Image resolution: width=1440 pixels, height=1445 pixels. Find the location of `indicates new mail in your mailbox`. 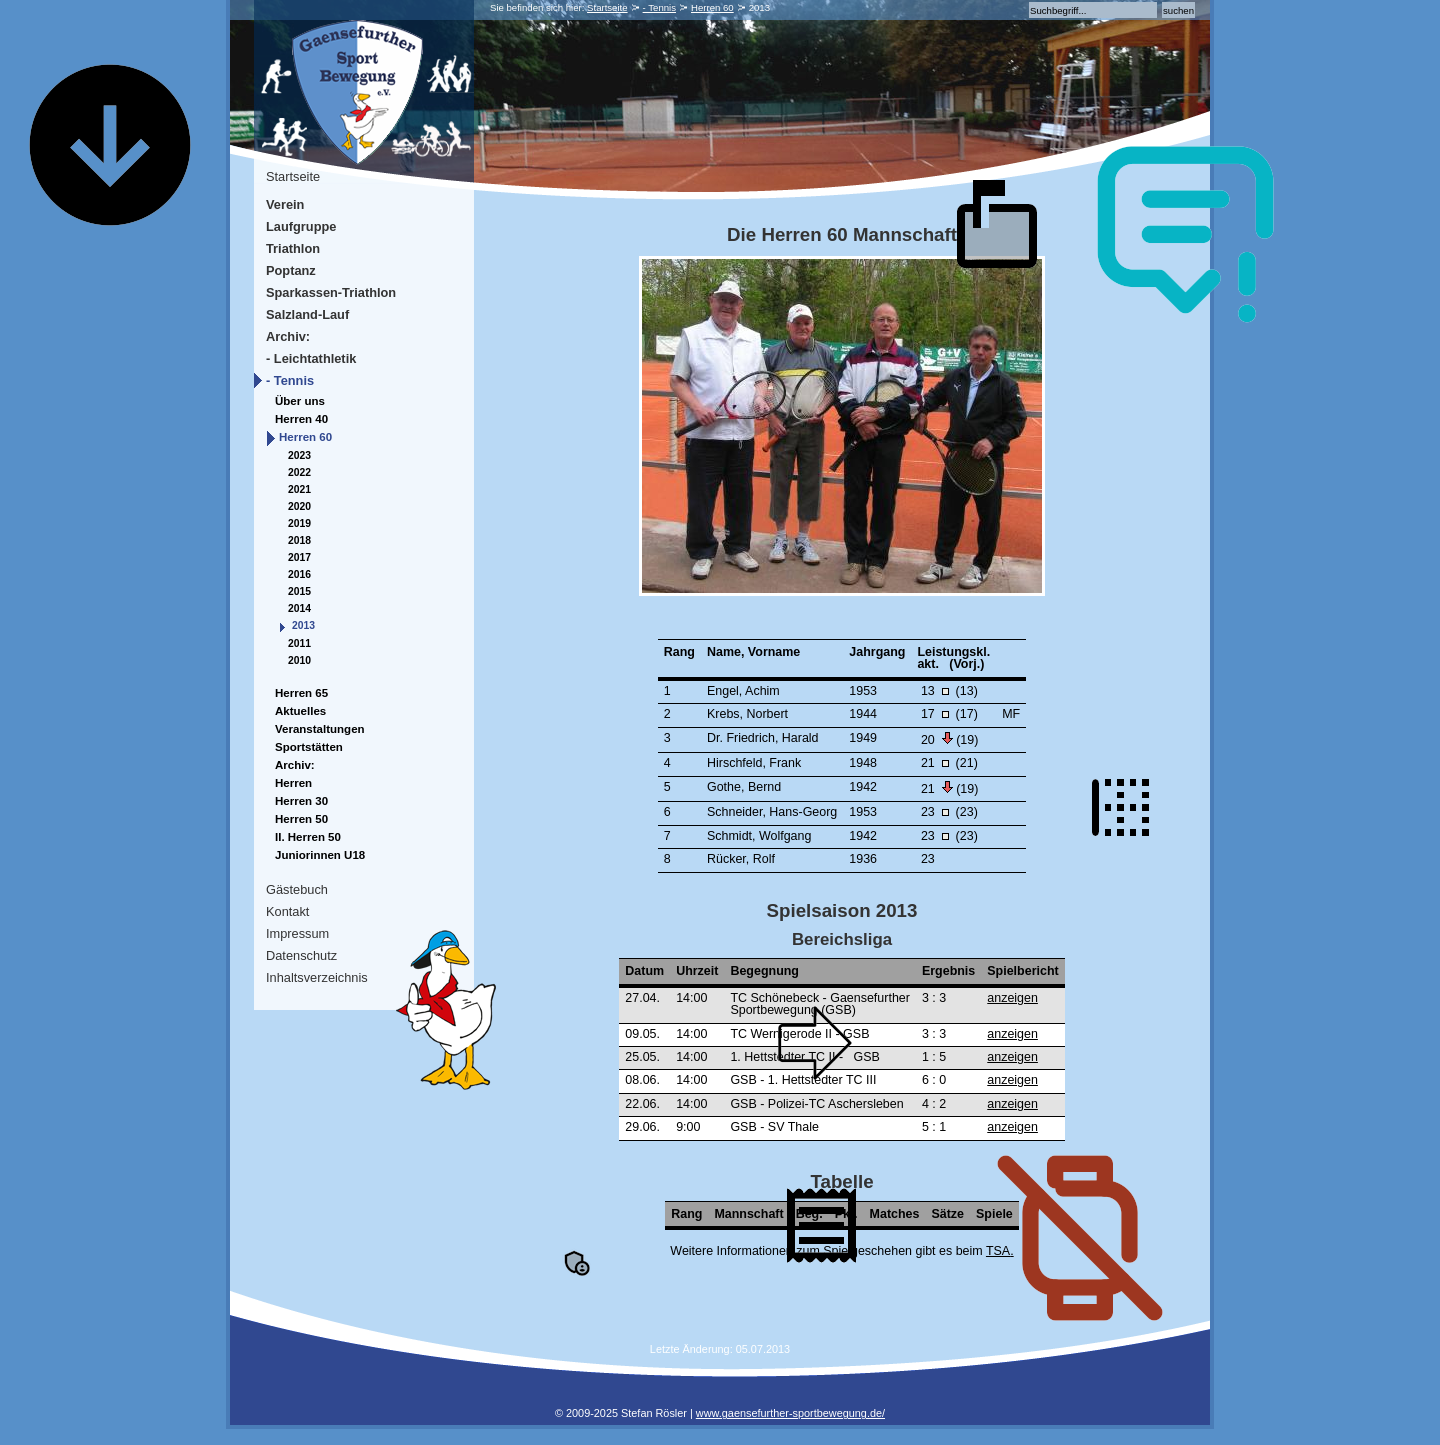

indicates new mail in your mailbox is located at coordinates (997, 228).